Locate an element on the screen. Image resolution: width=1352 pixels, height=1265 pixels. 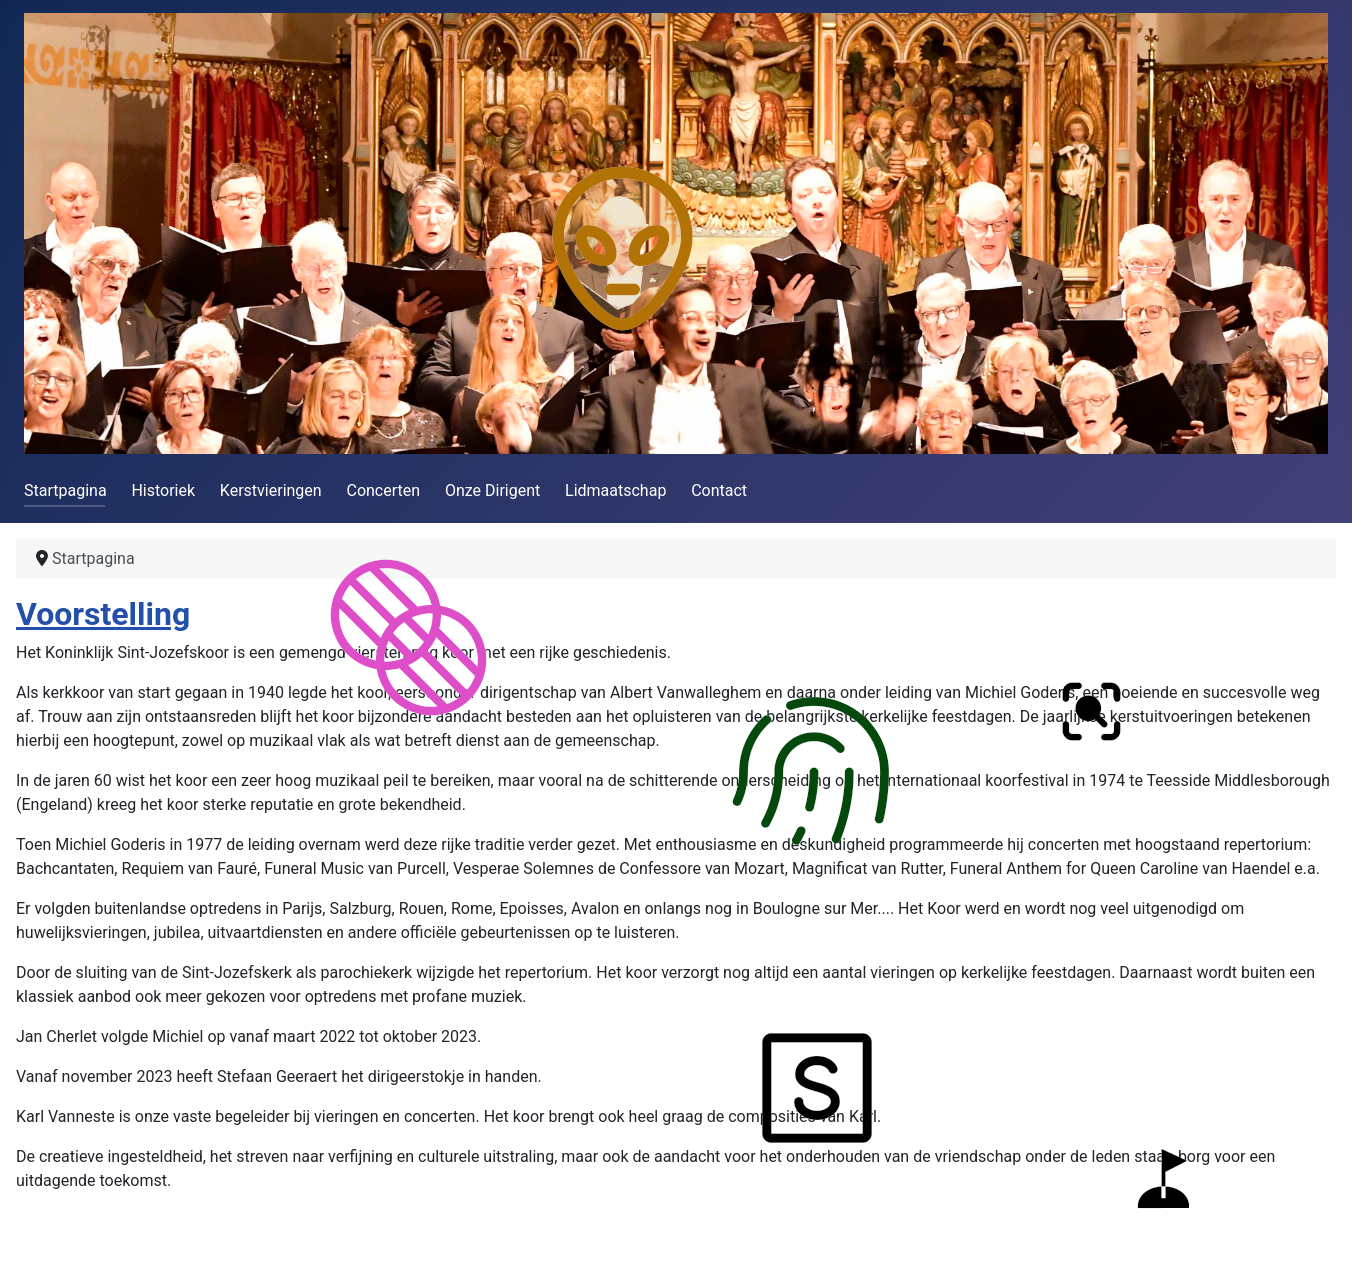
link to Stripe payment services is located at coordinates (817, 1088).